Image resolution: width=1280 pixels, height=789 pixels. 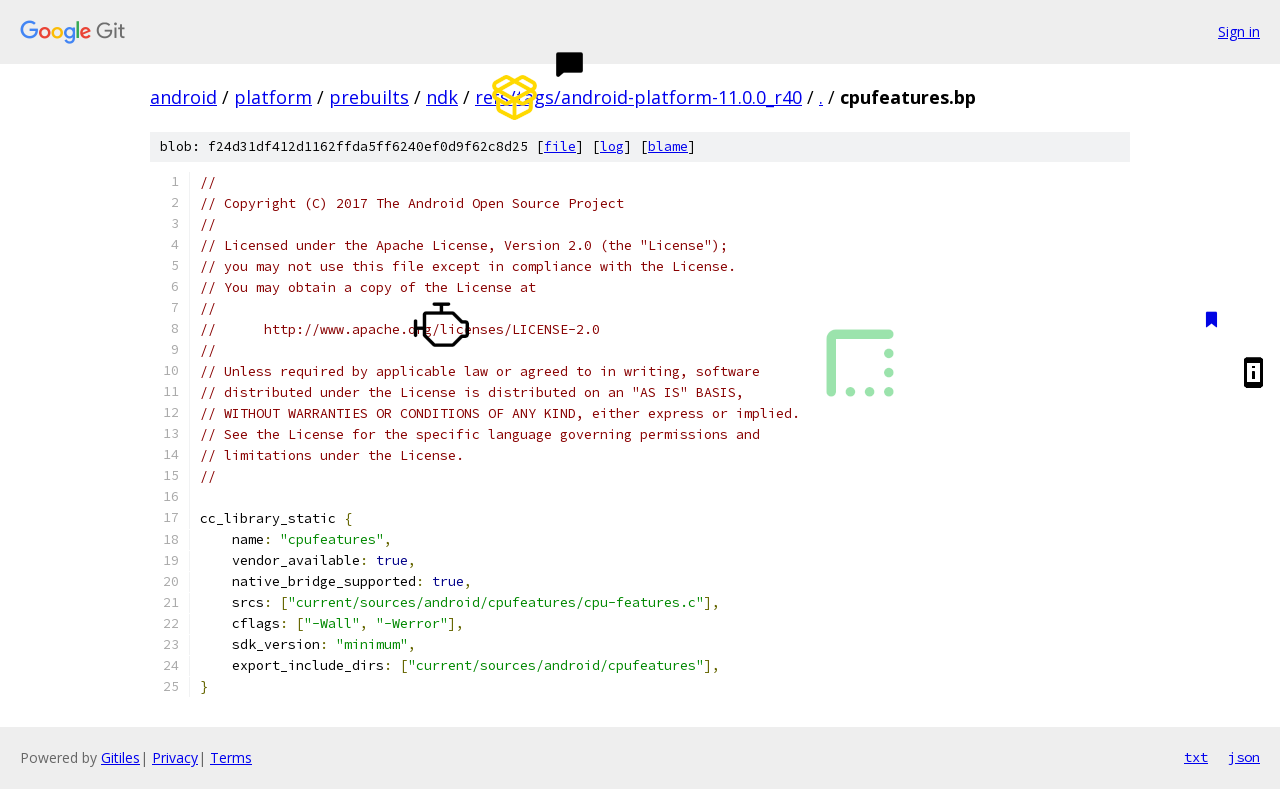 What do you see at coordinates (860, 363) in the screenshot?
I see `select border style for an element` at bounding box center [860, 363].